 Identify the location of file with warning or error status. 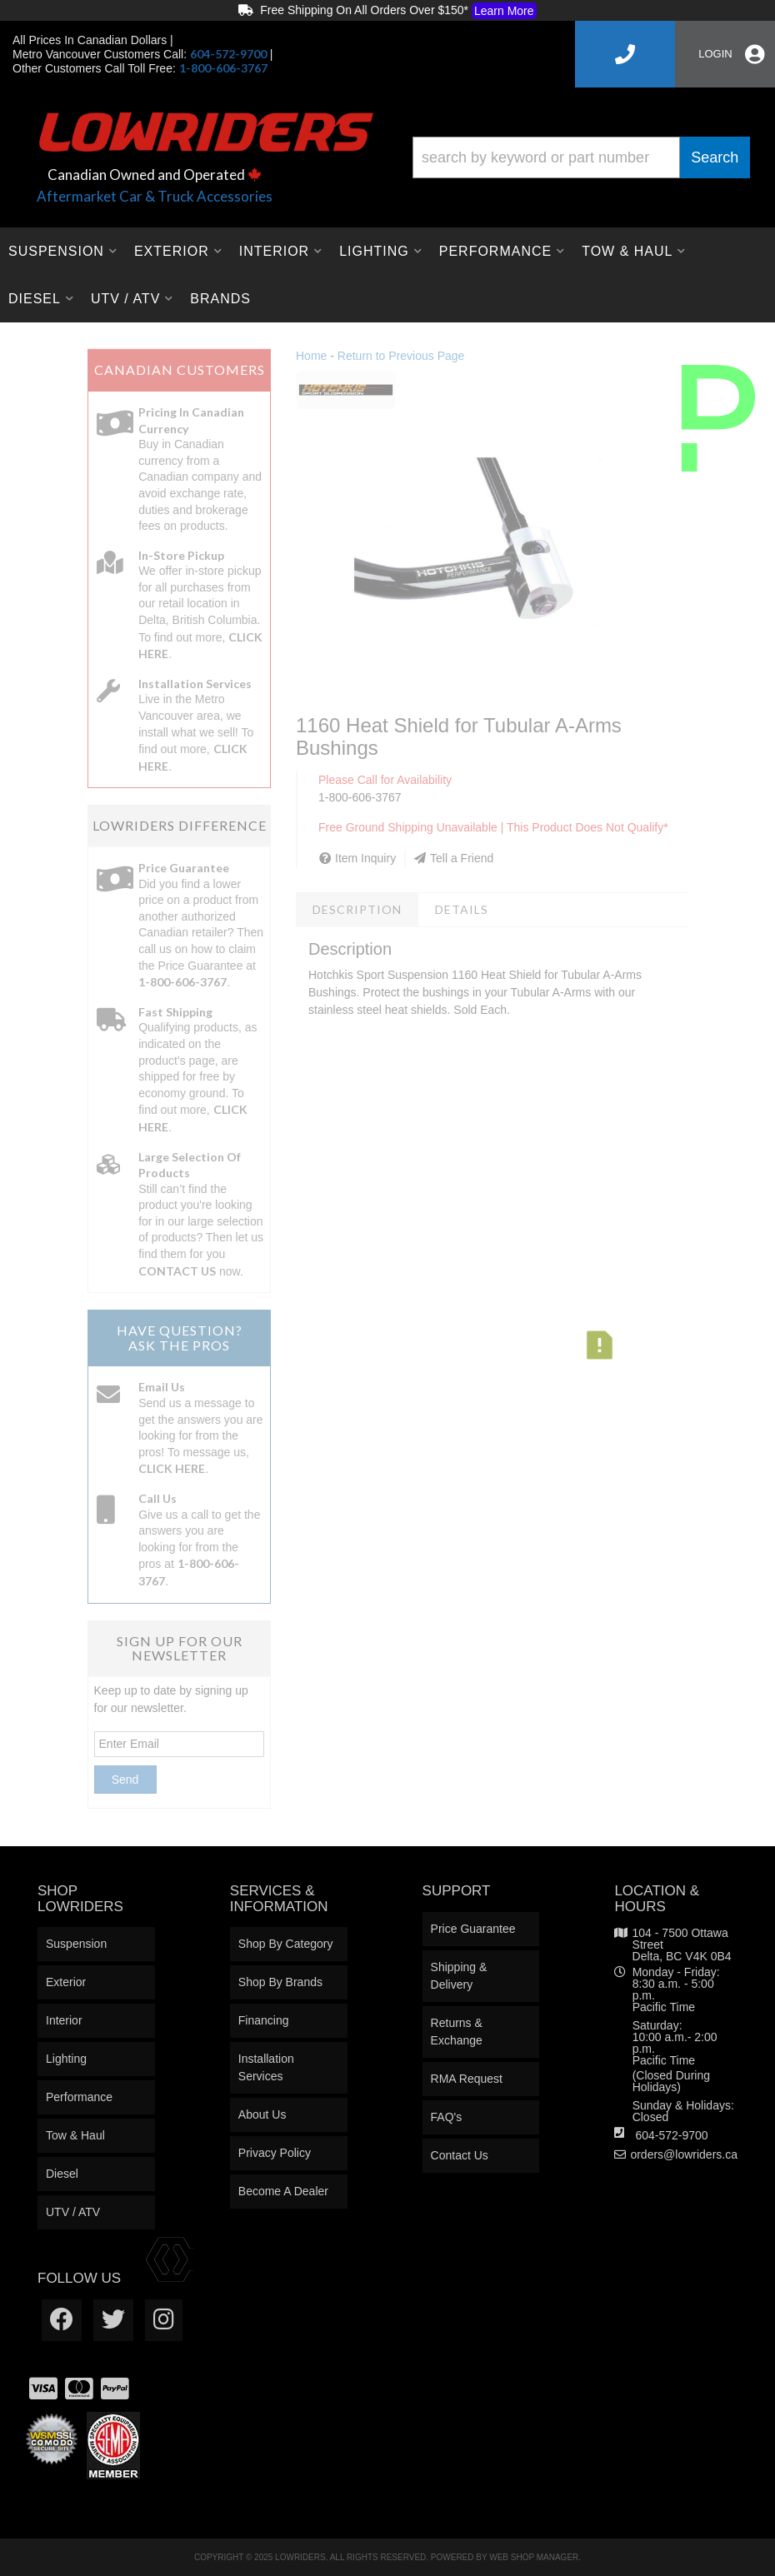
(599, 1345).